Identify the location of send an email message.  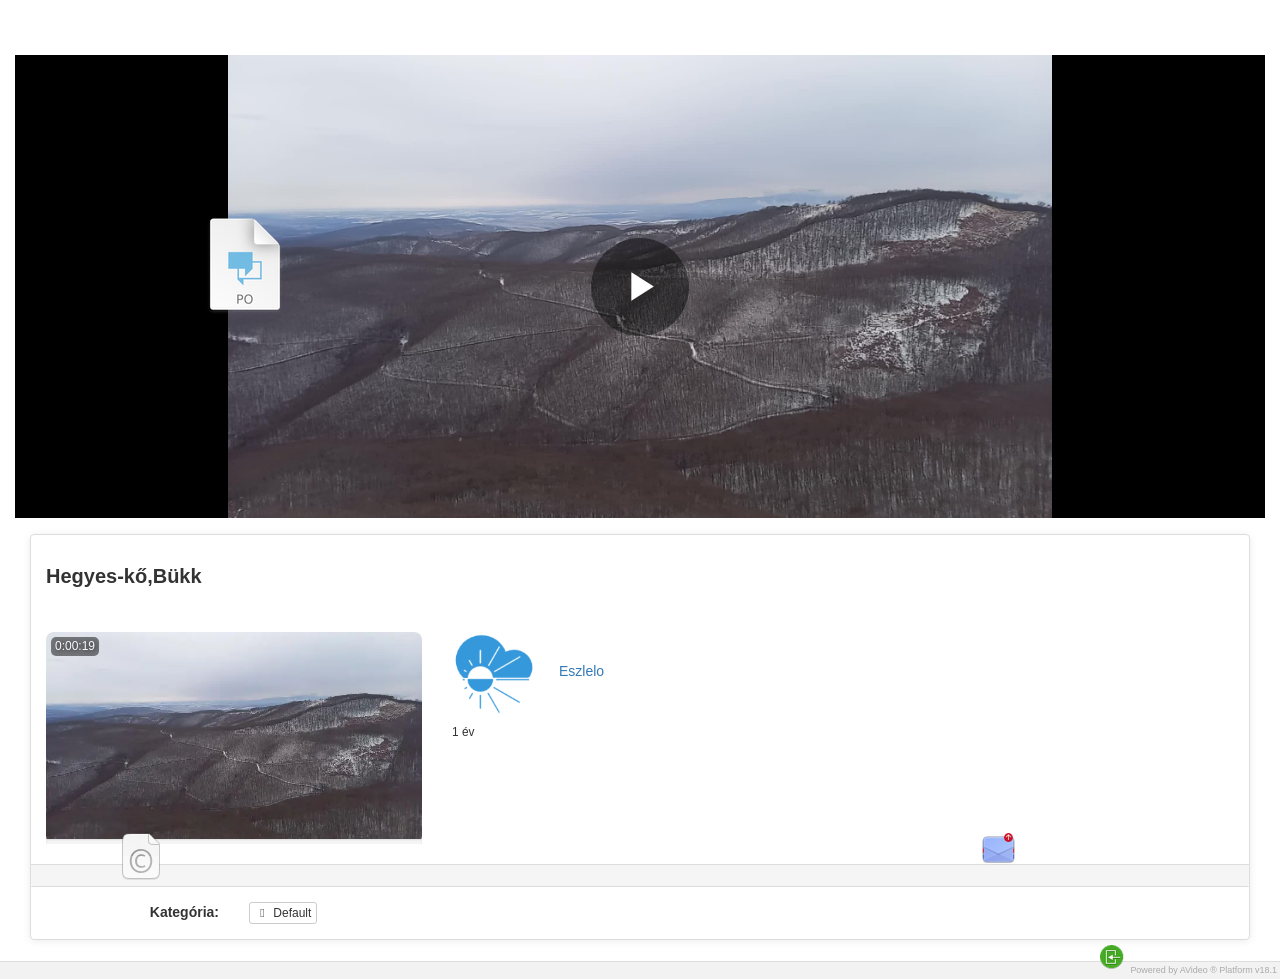
(998, 849).